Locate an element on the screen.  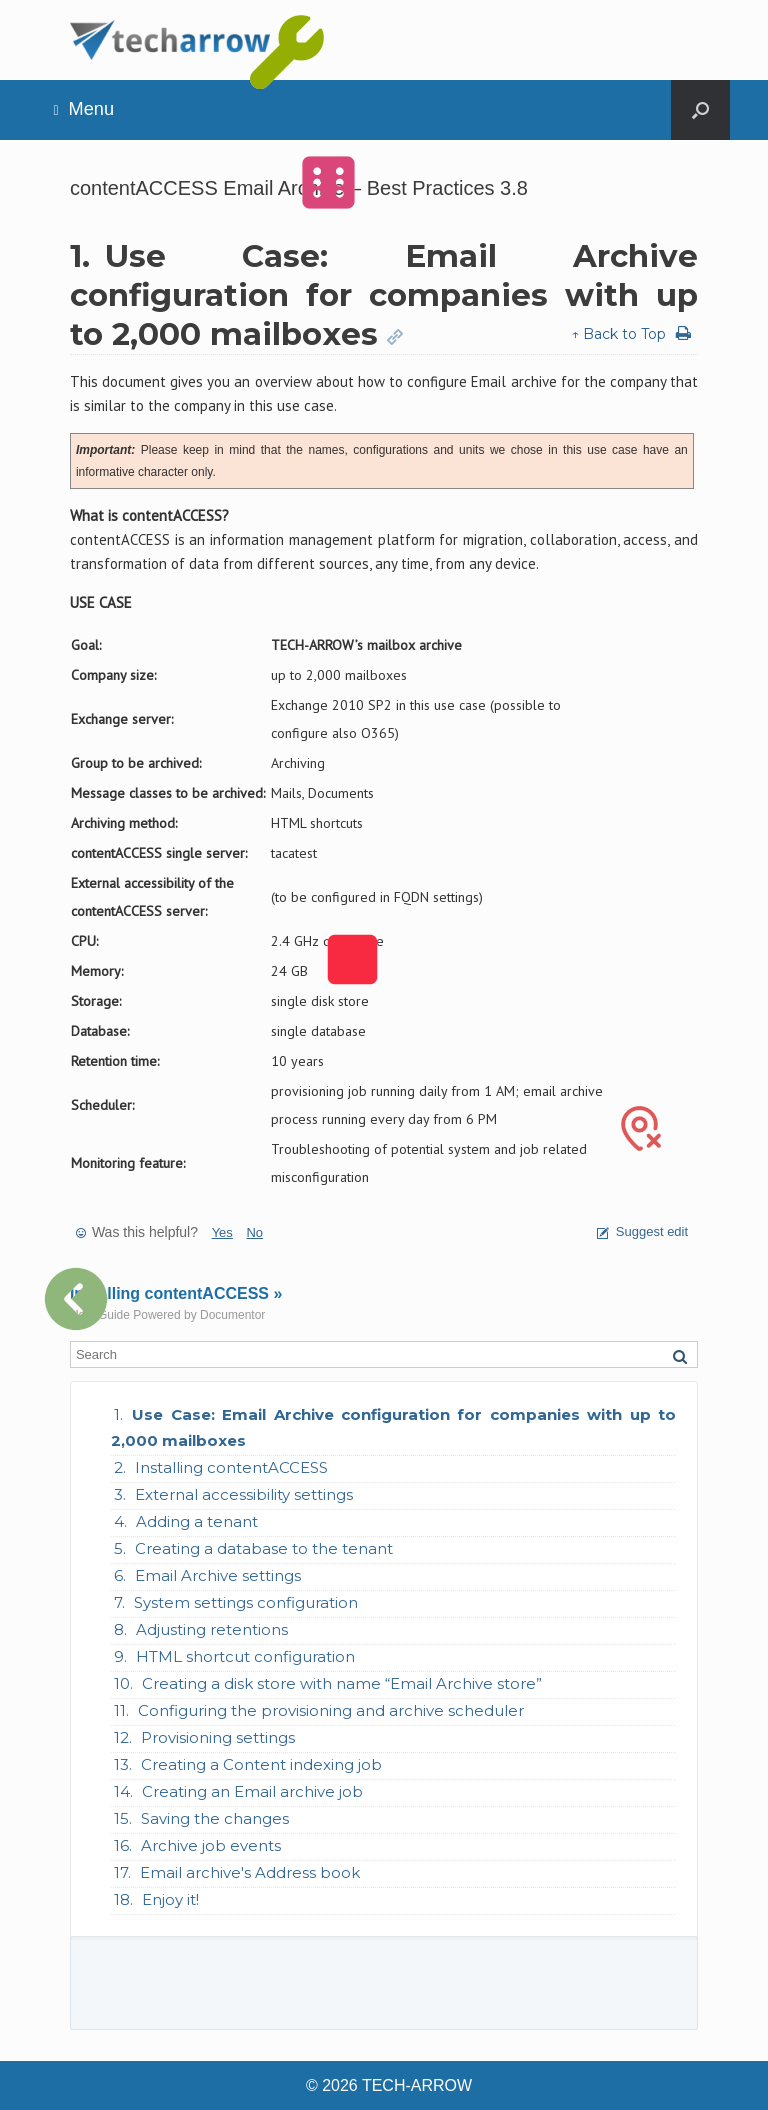
remove a saved location is located at coordinates (639, 1128).